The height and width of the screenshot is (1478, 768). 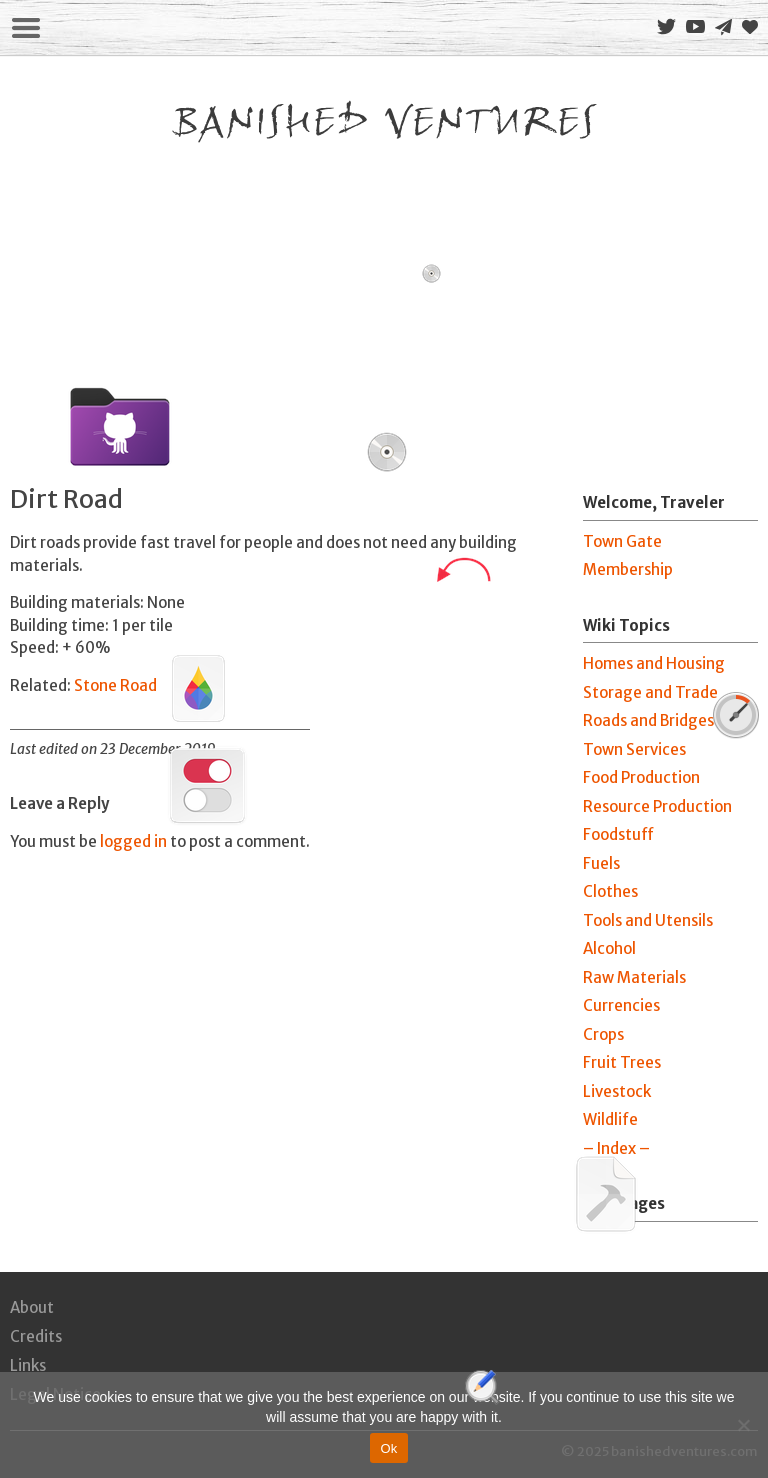 What do you see at coordinates (431, 273) in the screenshot?
I see `access DVD drive or optical media` at bounding box center [431, 273].